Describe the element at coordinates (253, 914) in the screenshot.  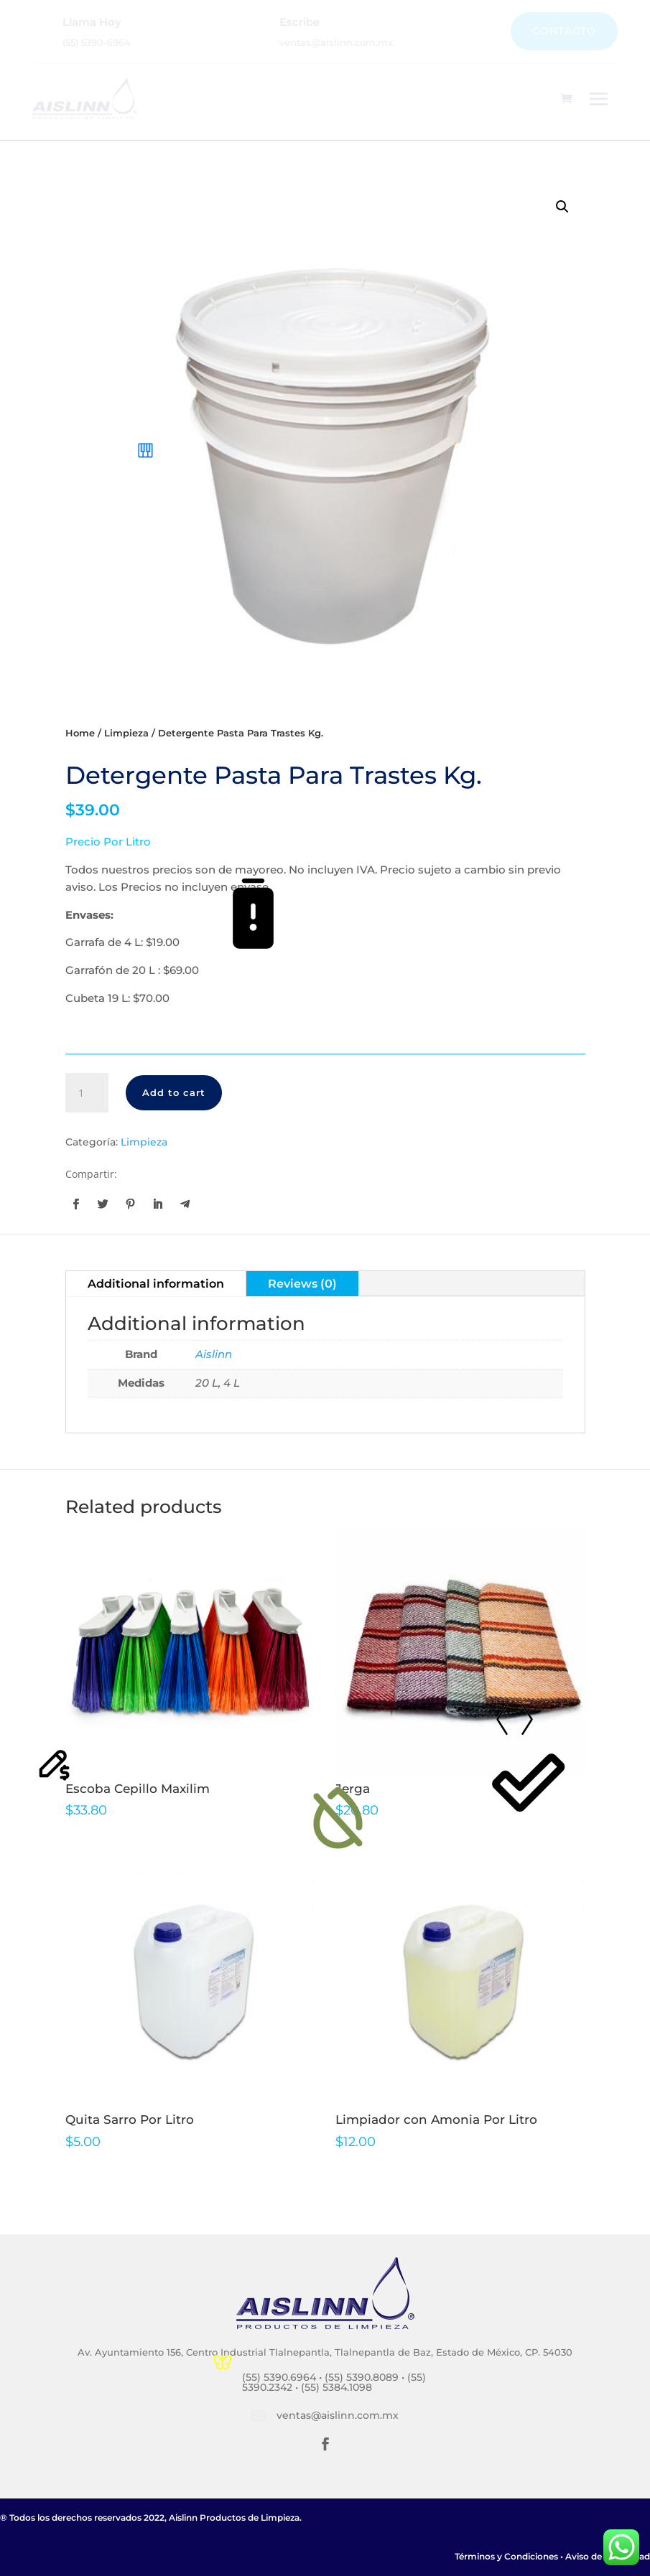
I see `indicates low battery warning` at that location.